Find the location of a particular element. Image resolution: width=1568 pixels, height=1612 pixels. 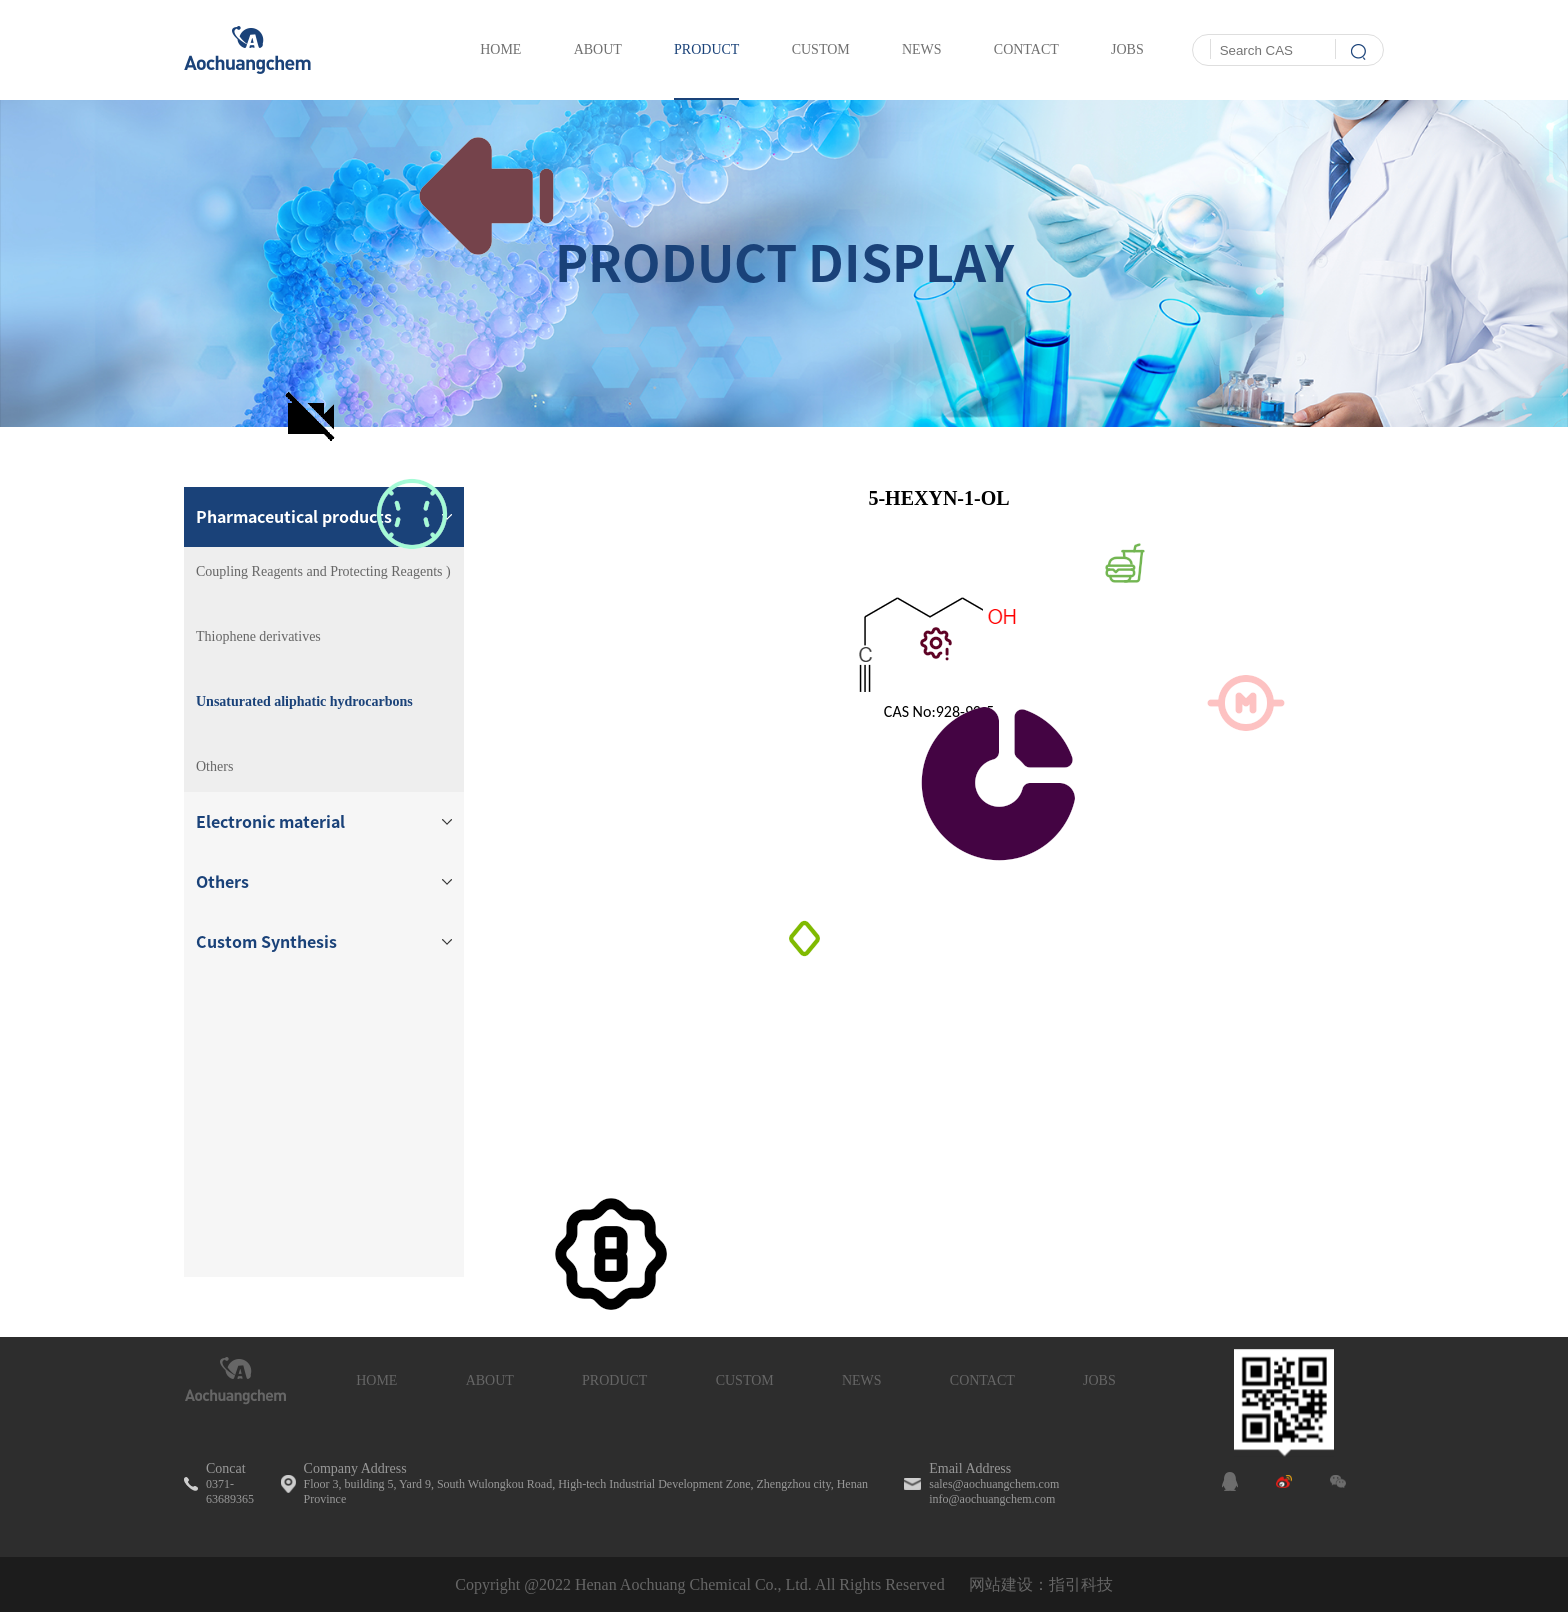

go back to the previous screen is located at coordinates (485, 196).